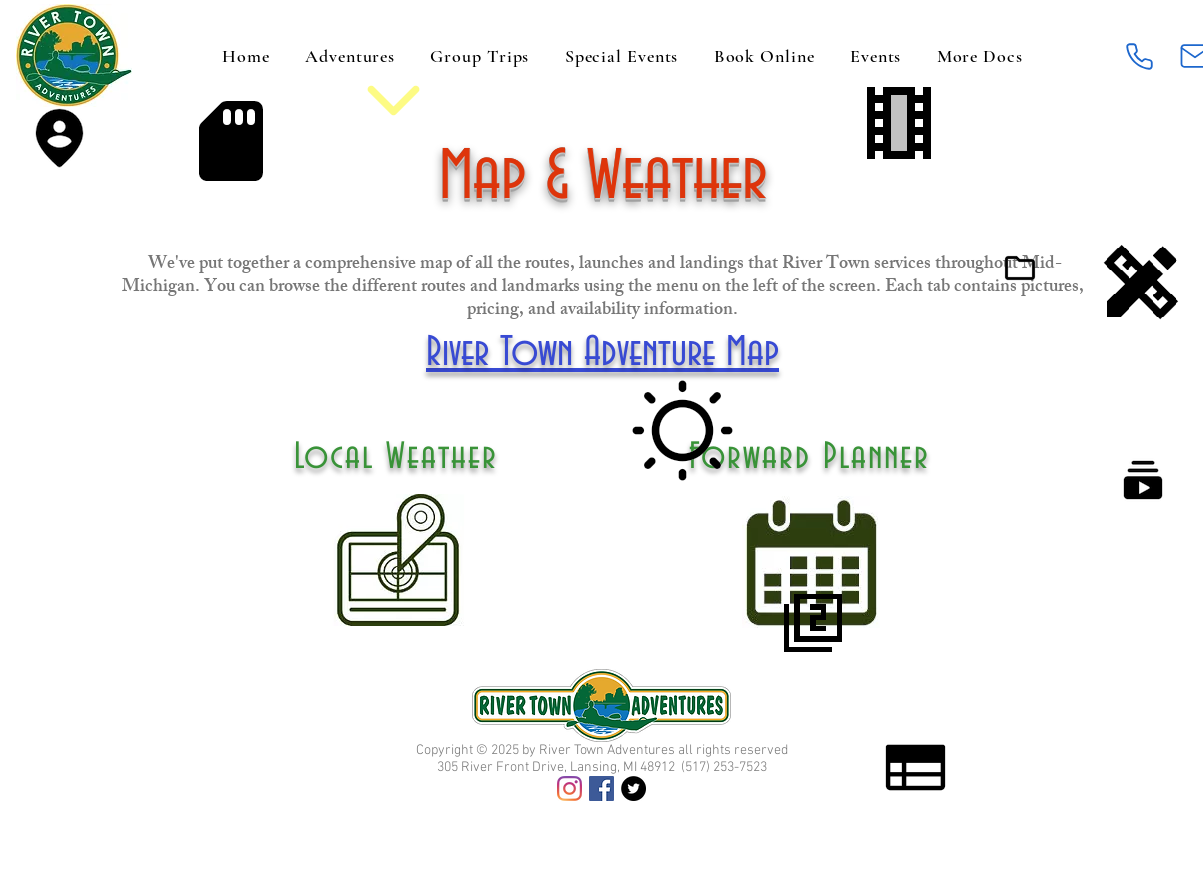 The height and width of the screenshot is (871, 1203). I want to click on view data in table format, so click(915, 767).